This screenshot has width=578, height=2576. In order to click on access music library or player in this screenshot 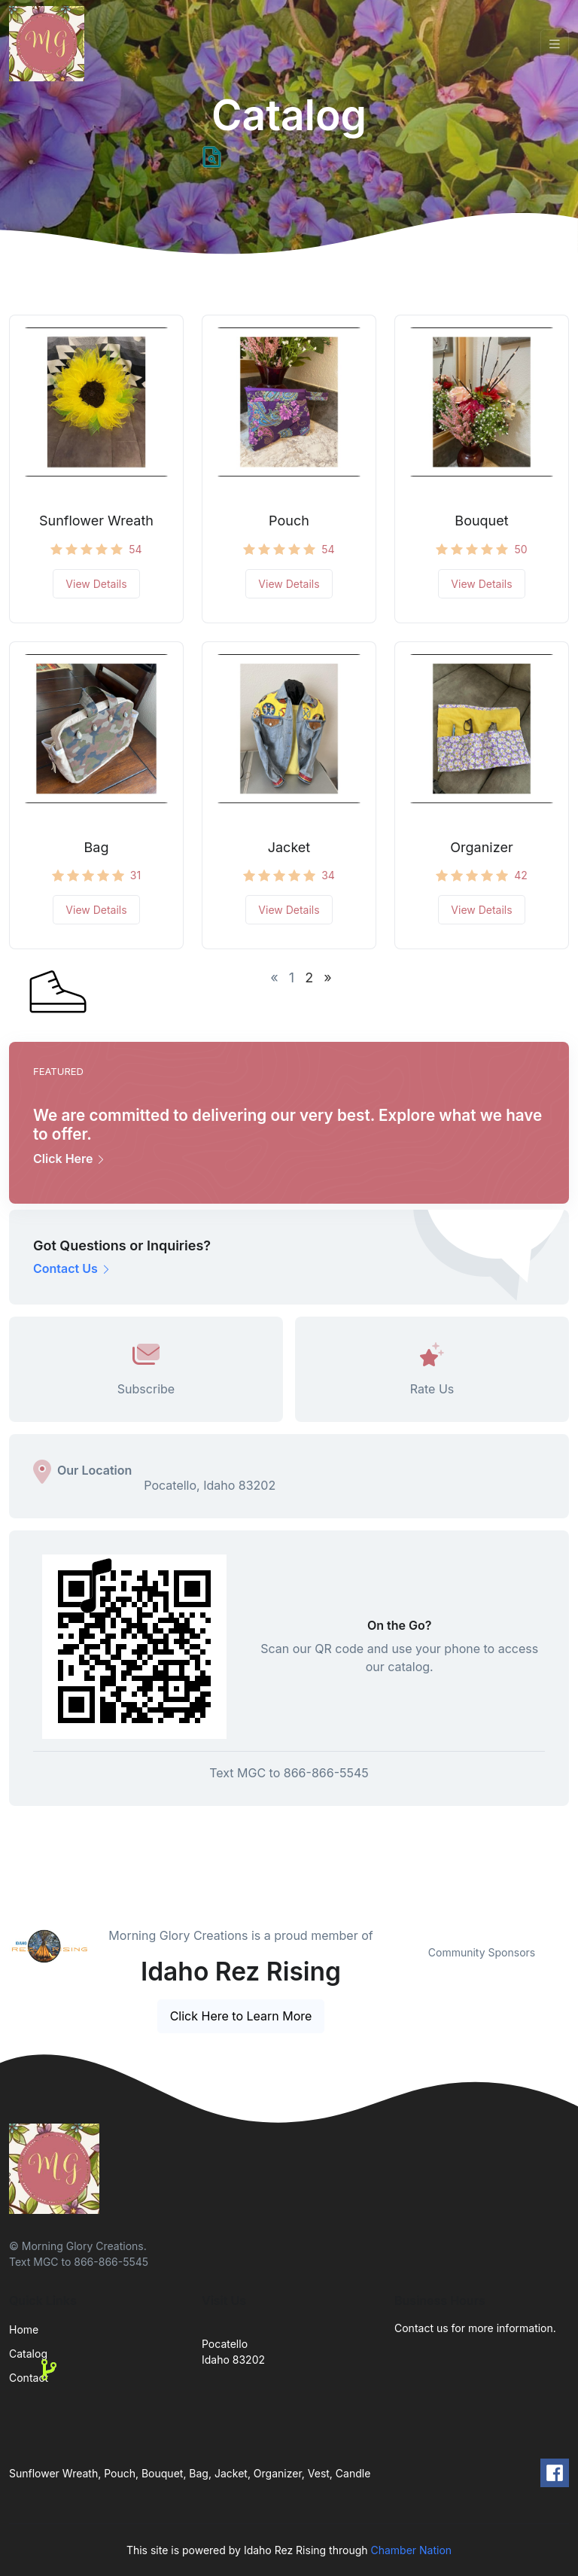, I will do `click(96, 1585)`.